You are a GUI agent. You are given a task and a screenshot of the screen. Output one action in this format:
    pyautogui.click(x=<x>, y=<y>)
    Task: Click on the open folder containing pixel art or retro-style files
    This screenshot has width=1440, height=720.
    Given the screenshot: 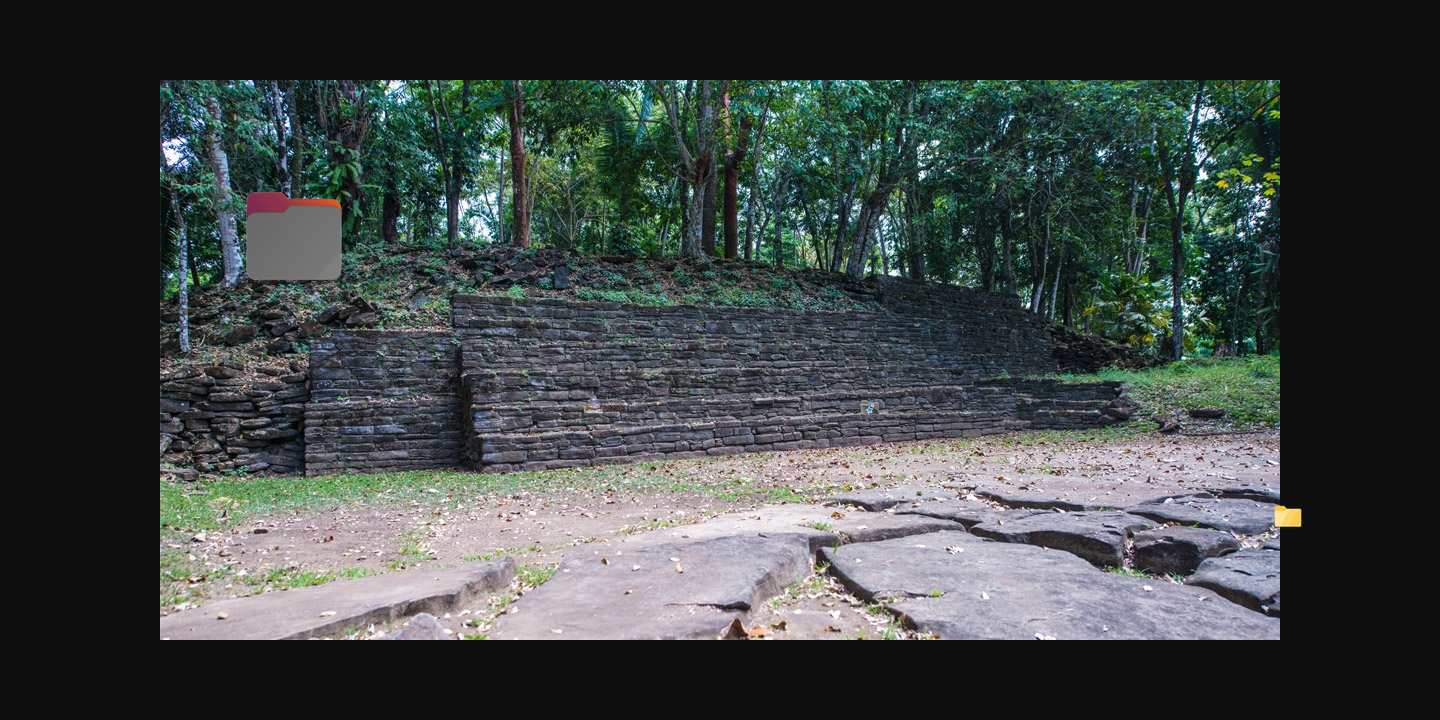 What is the action you would take?
    pyautogui.click(x=1288, y=517)
    